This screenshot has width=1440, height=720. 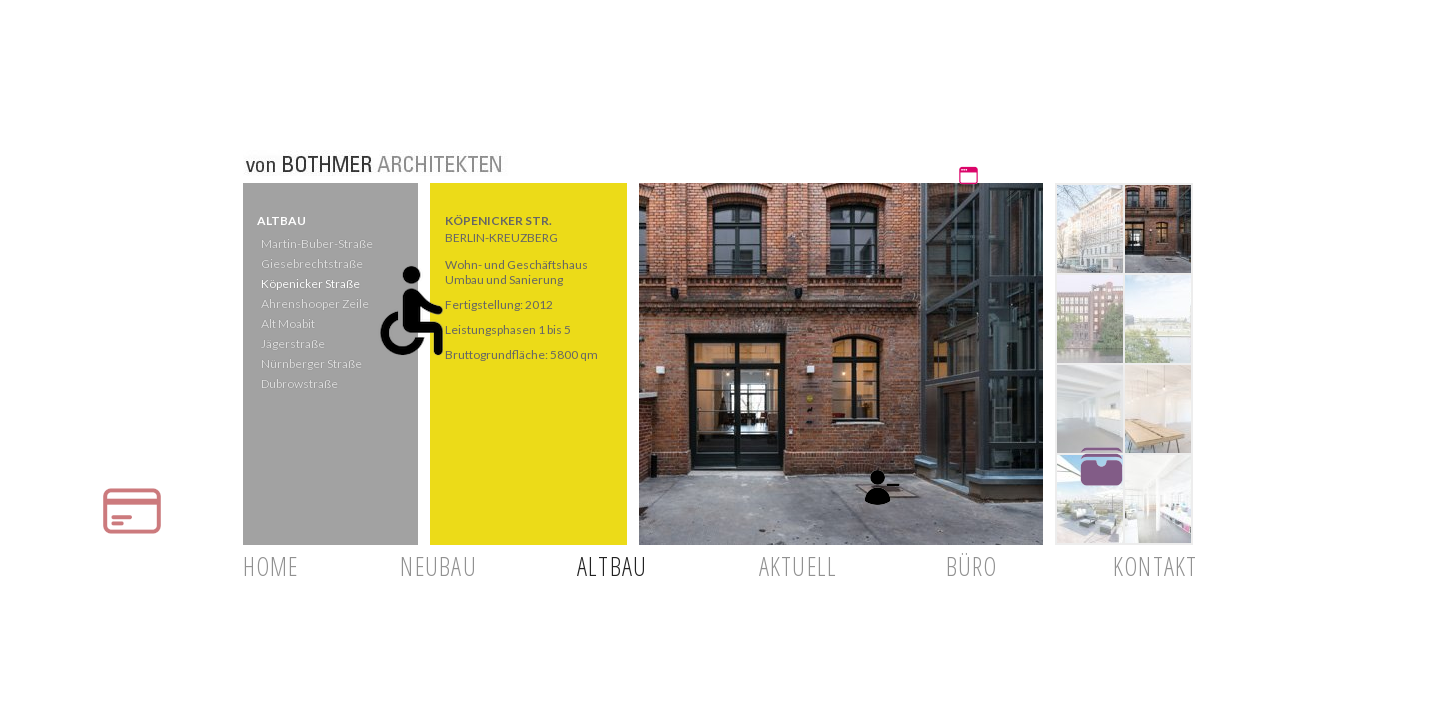 I want to click on access your digital wallet, so click(x=1101, y=466).